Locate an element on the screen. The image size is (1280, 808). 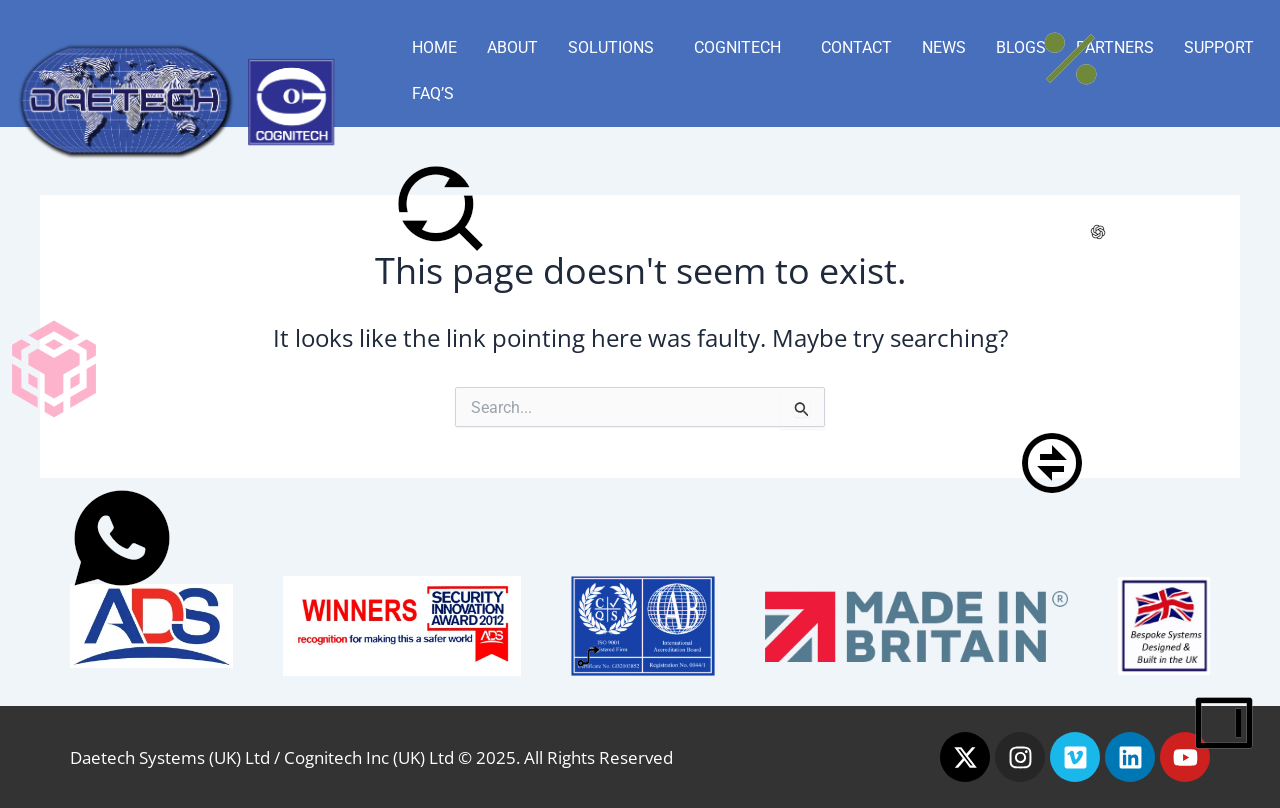
view discount or promotional offer is located at coordinates (1070, 58).